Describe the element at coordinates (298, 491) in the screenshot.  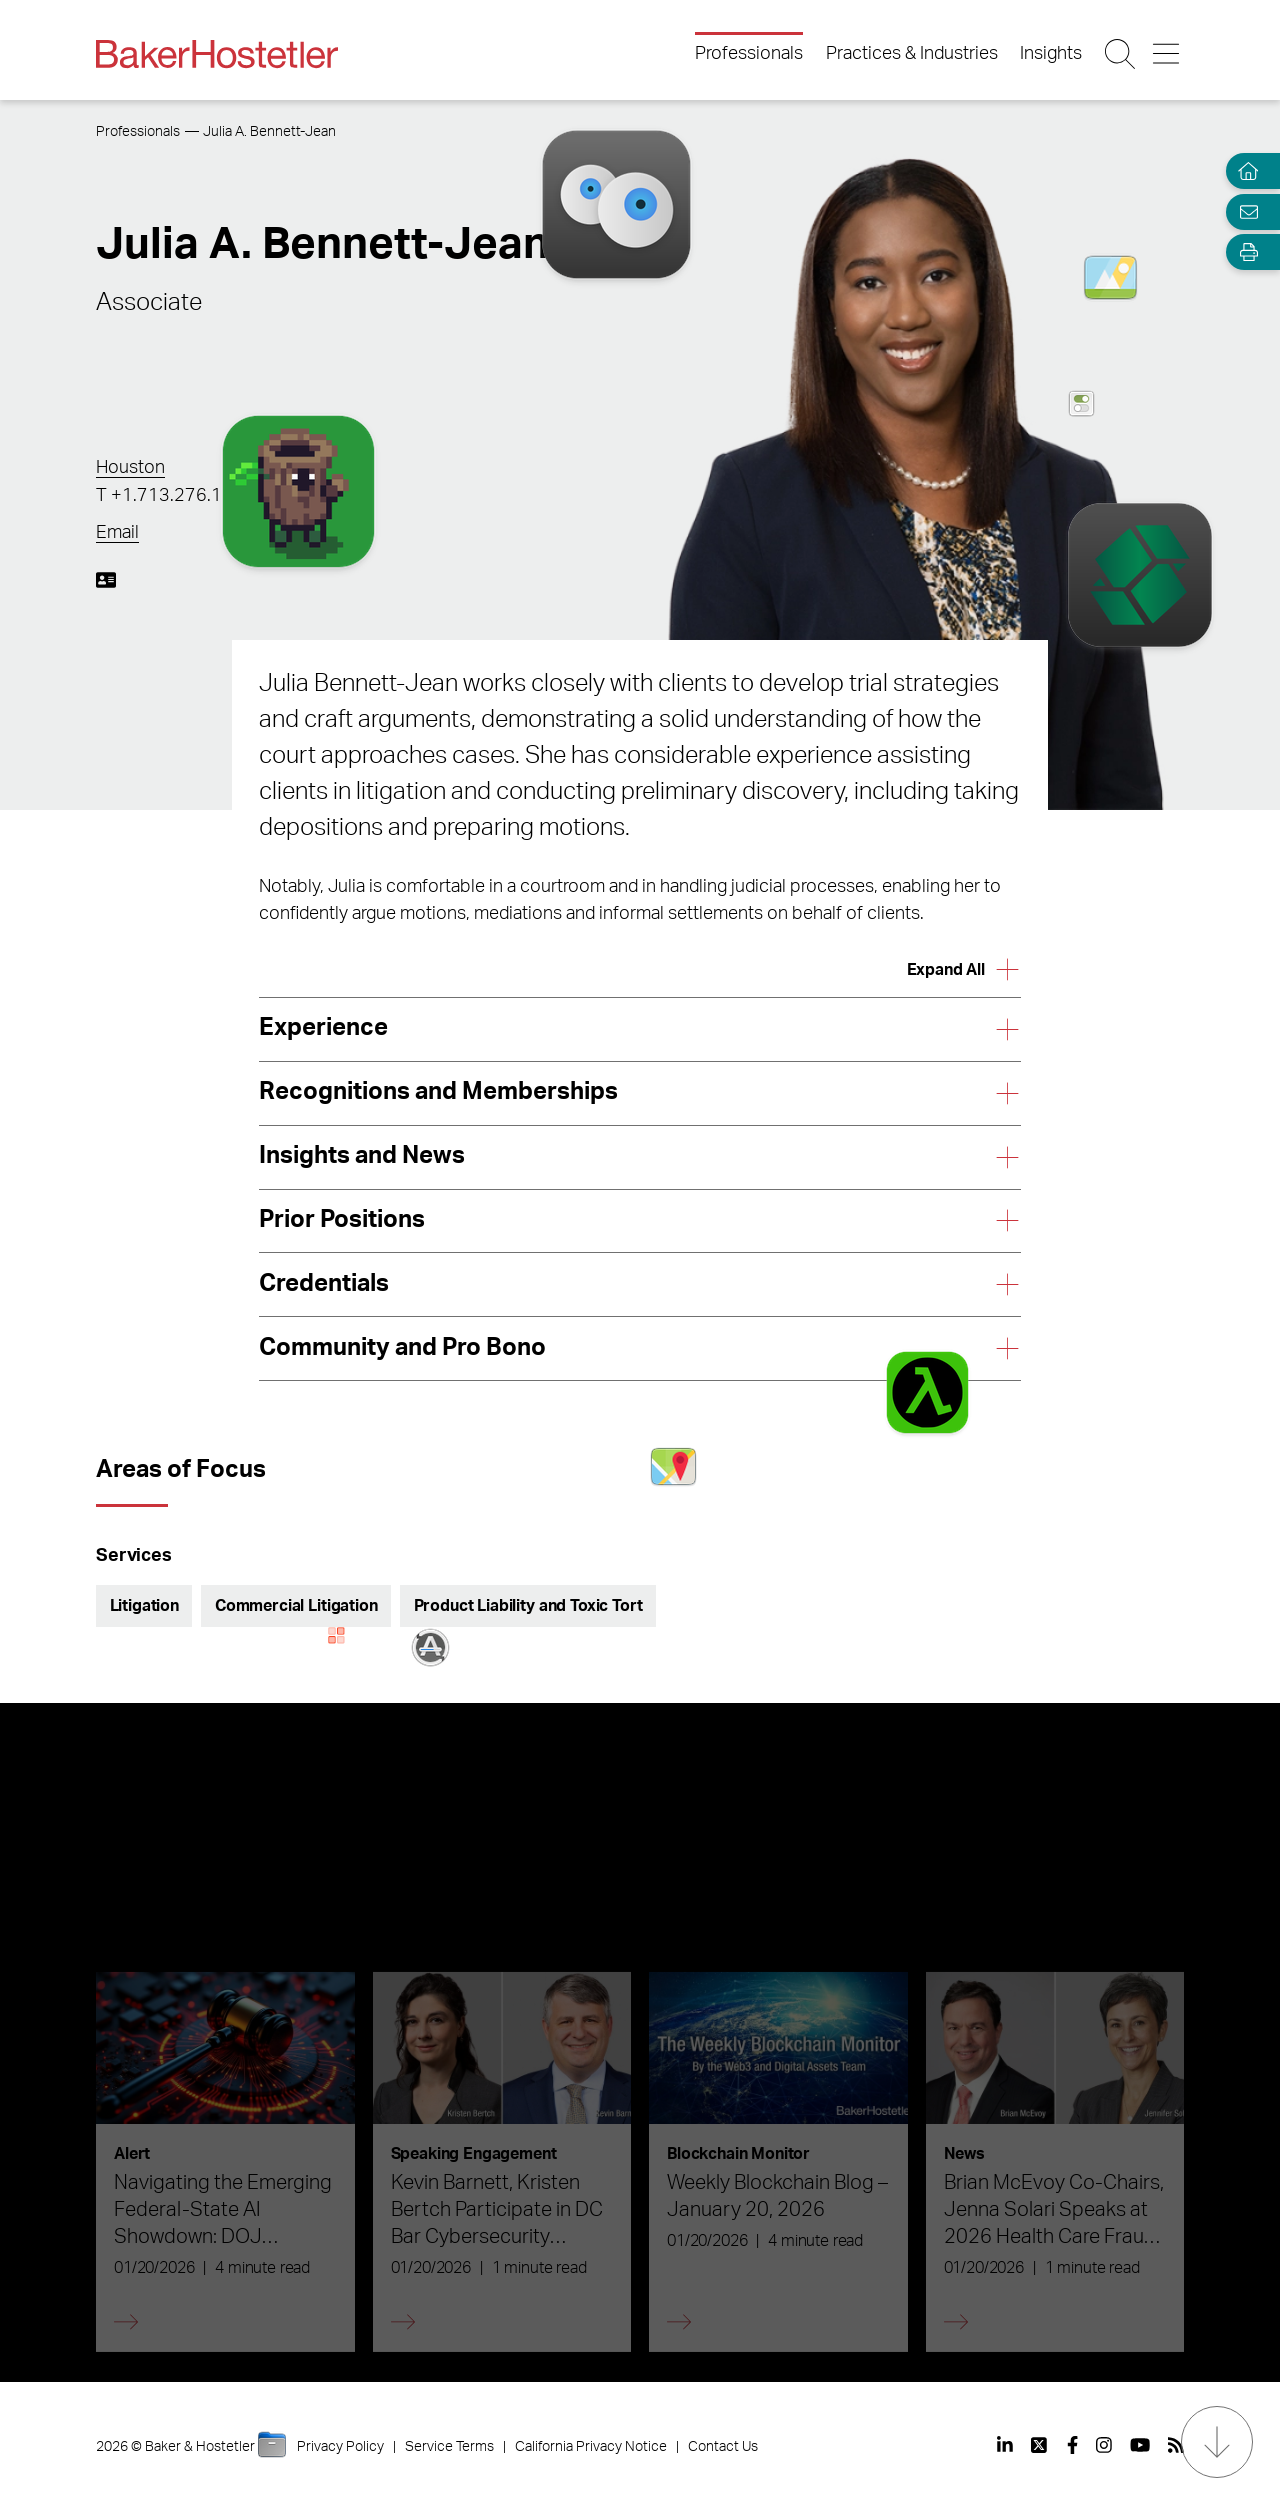
I see `launch ricochlime game app` at that location.